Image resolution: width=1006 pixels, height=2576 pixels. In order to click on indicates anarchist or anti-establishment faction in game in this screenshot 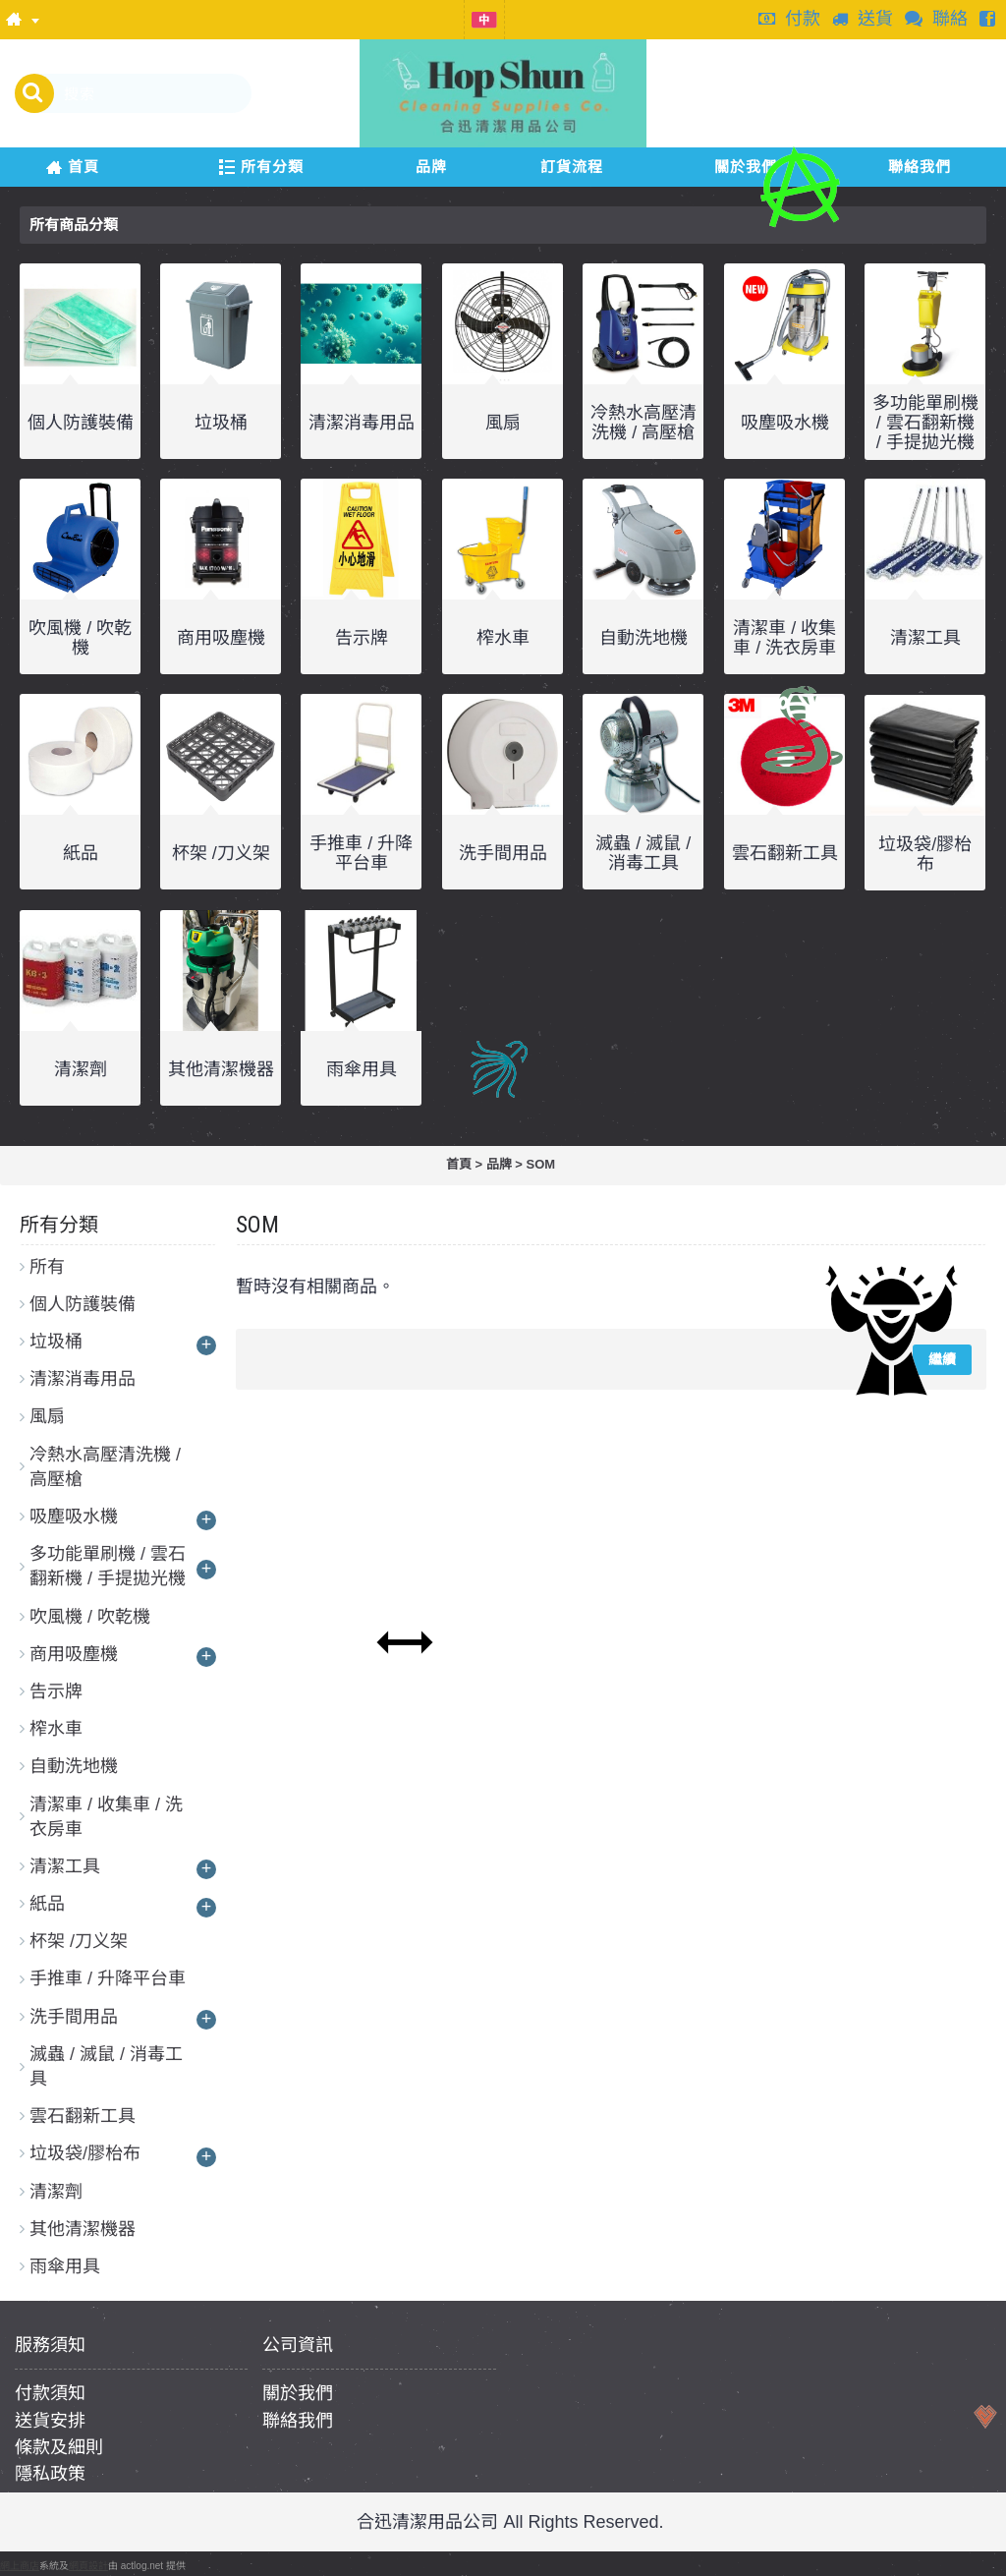, I will do `click(800, 187)`.